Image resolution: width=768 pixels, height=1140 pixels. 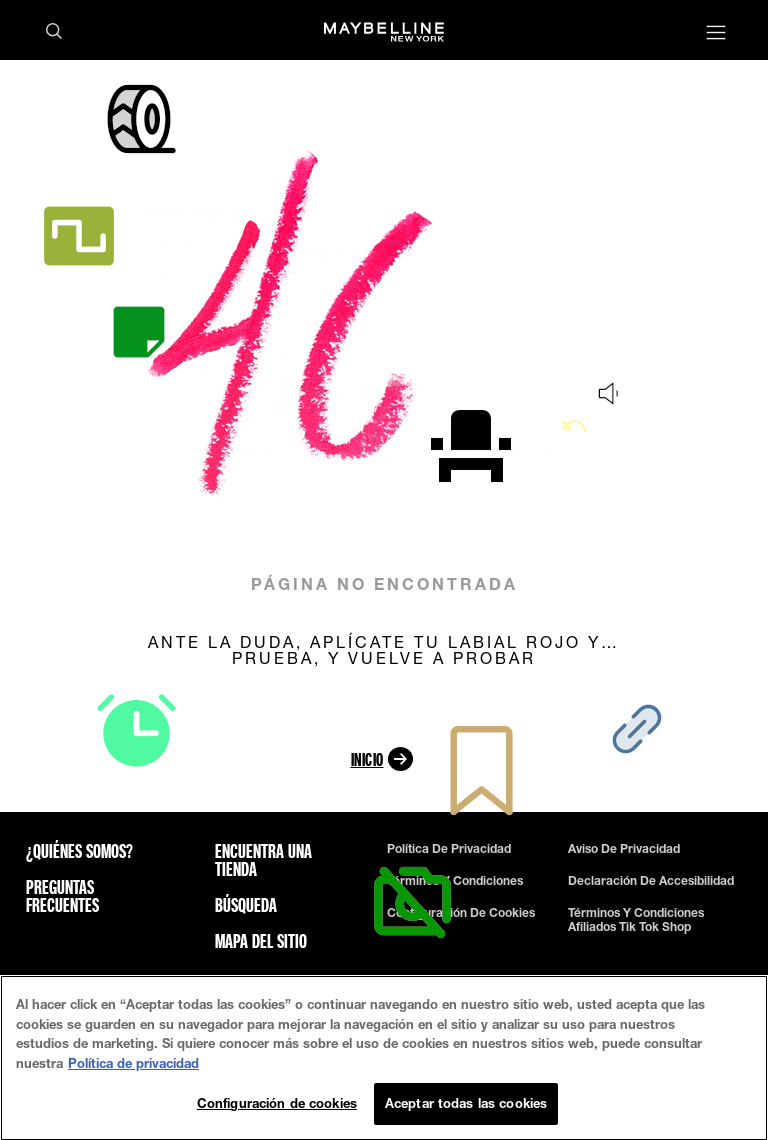 I want to click on copy link to clipboard, so click(x=637, y=729).